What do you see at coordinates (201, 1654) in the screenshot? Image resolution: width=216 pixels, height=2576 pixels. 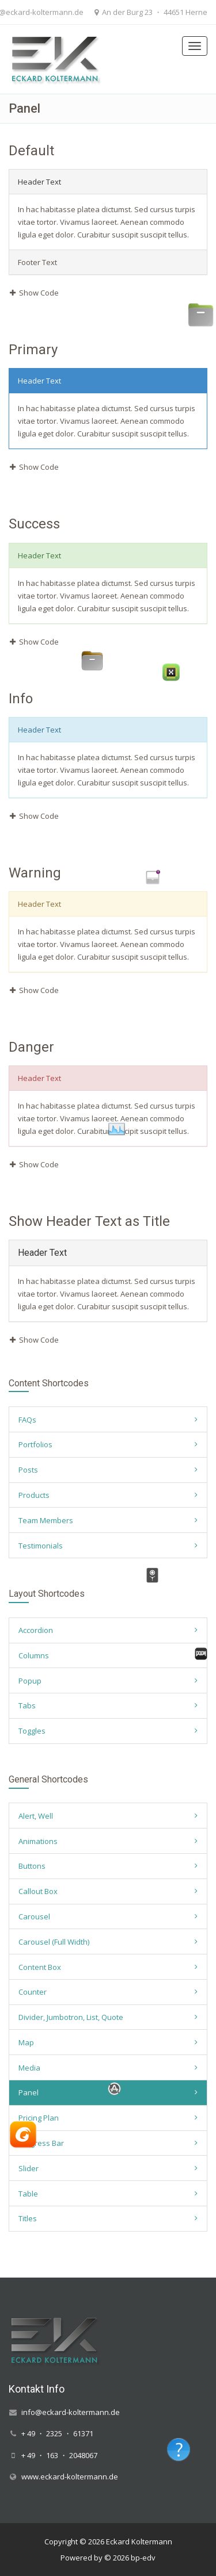 I see `launch DOOM (2016) game` at bounding box center [201, 1654].